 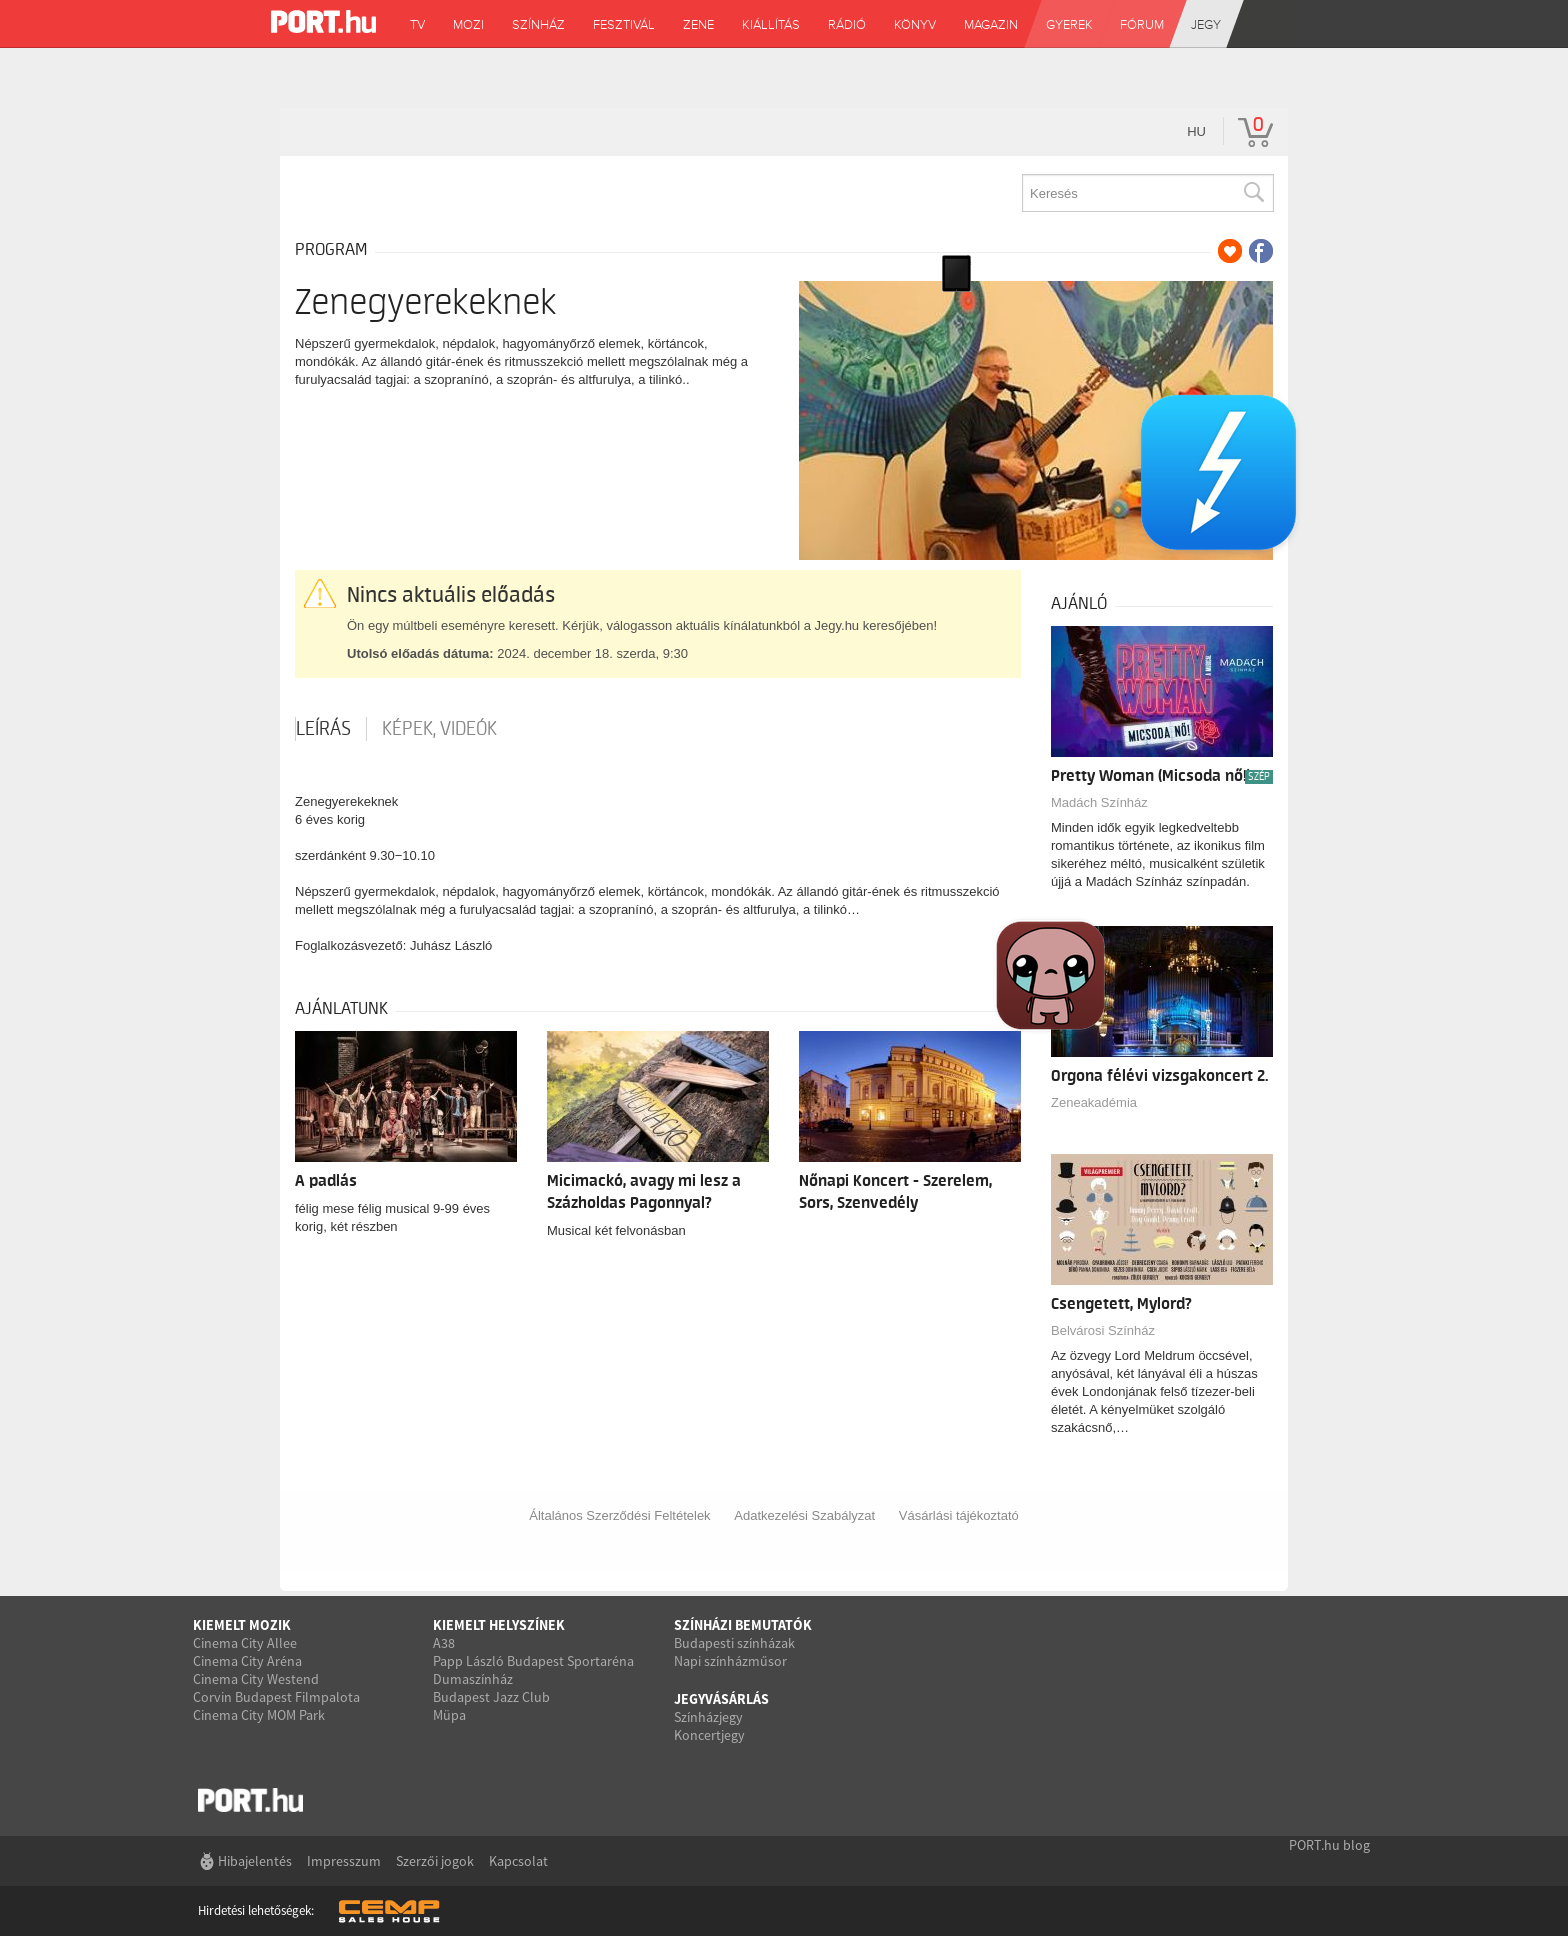 I want to click on launch the binding of isaac: rebirth game, so click(x=1050, y=973).